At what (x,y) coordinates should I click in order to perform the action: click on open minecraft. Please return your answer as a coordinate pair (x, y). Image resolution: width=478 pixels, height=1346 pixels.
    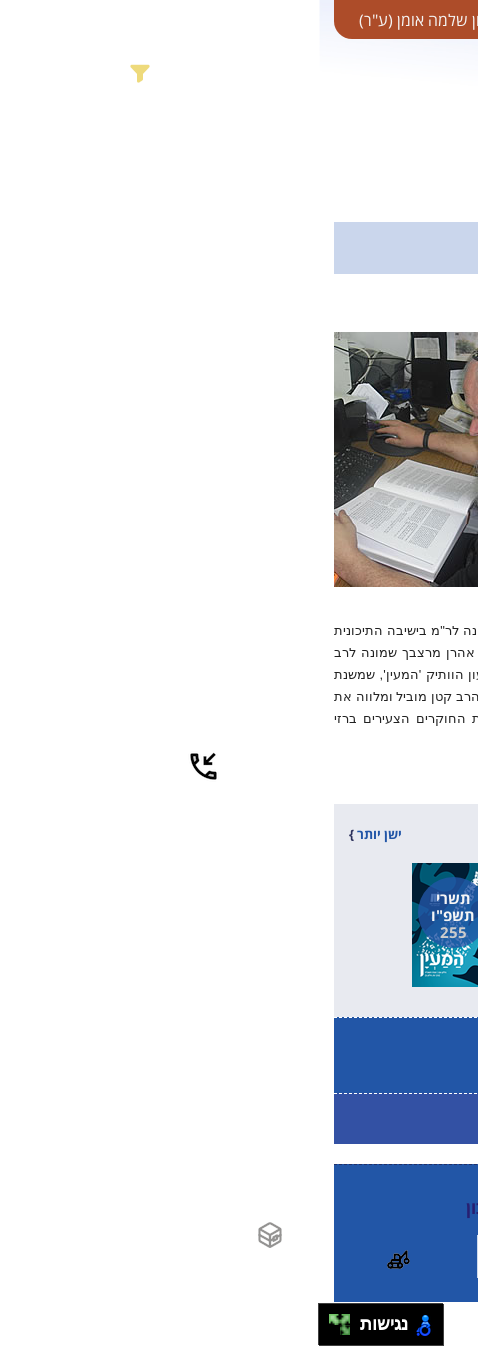
    Looking at the image, I should click on (270, 1235).